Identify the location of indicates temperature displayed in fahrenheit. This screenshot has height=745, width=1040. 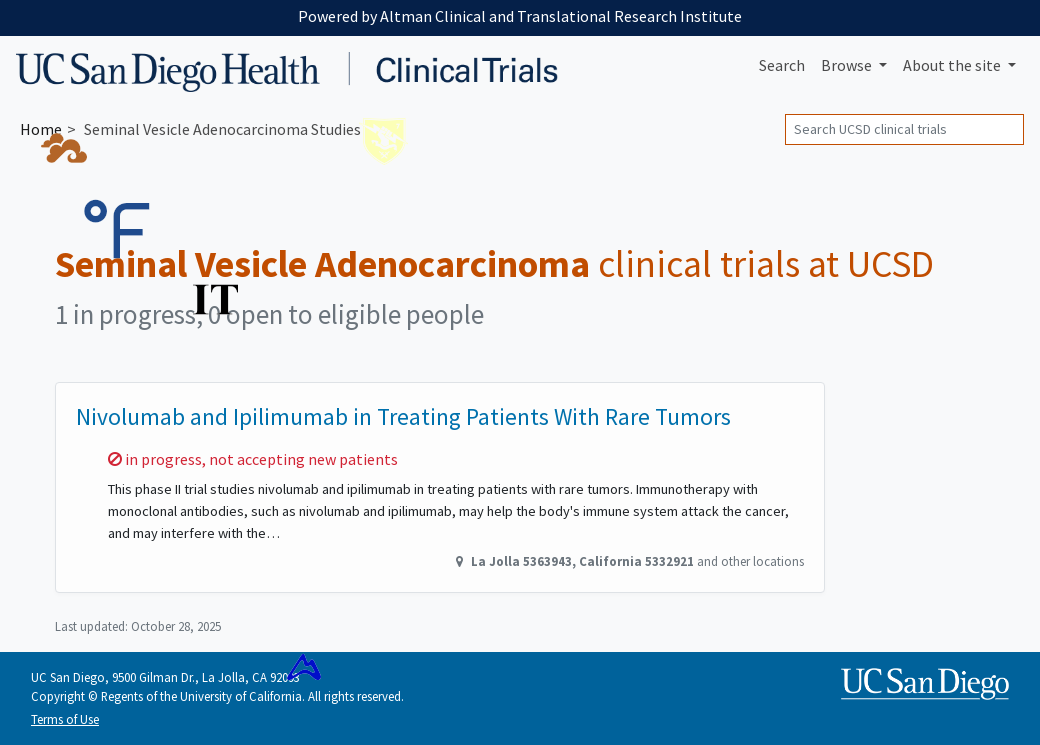
(120, 229).